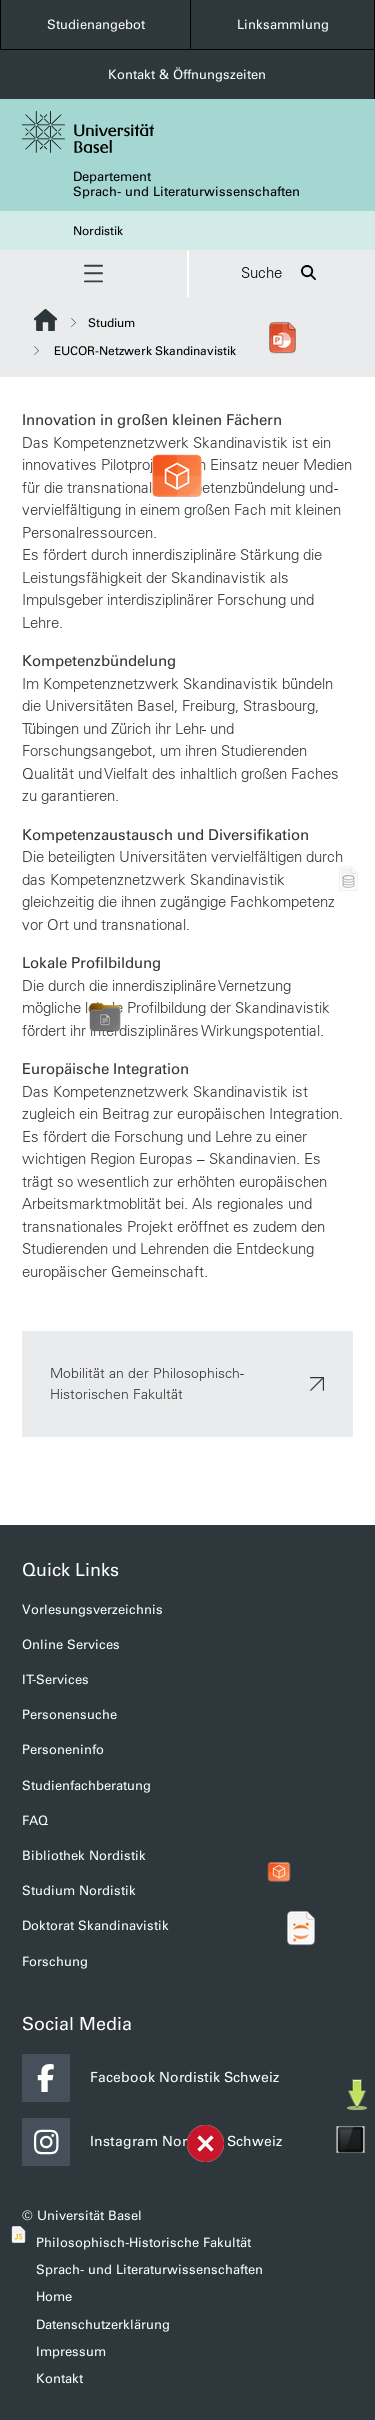 This screenshot has height=2420, width=375. I want to click on open a 3D model file, so click(177, 474).